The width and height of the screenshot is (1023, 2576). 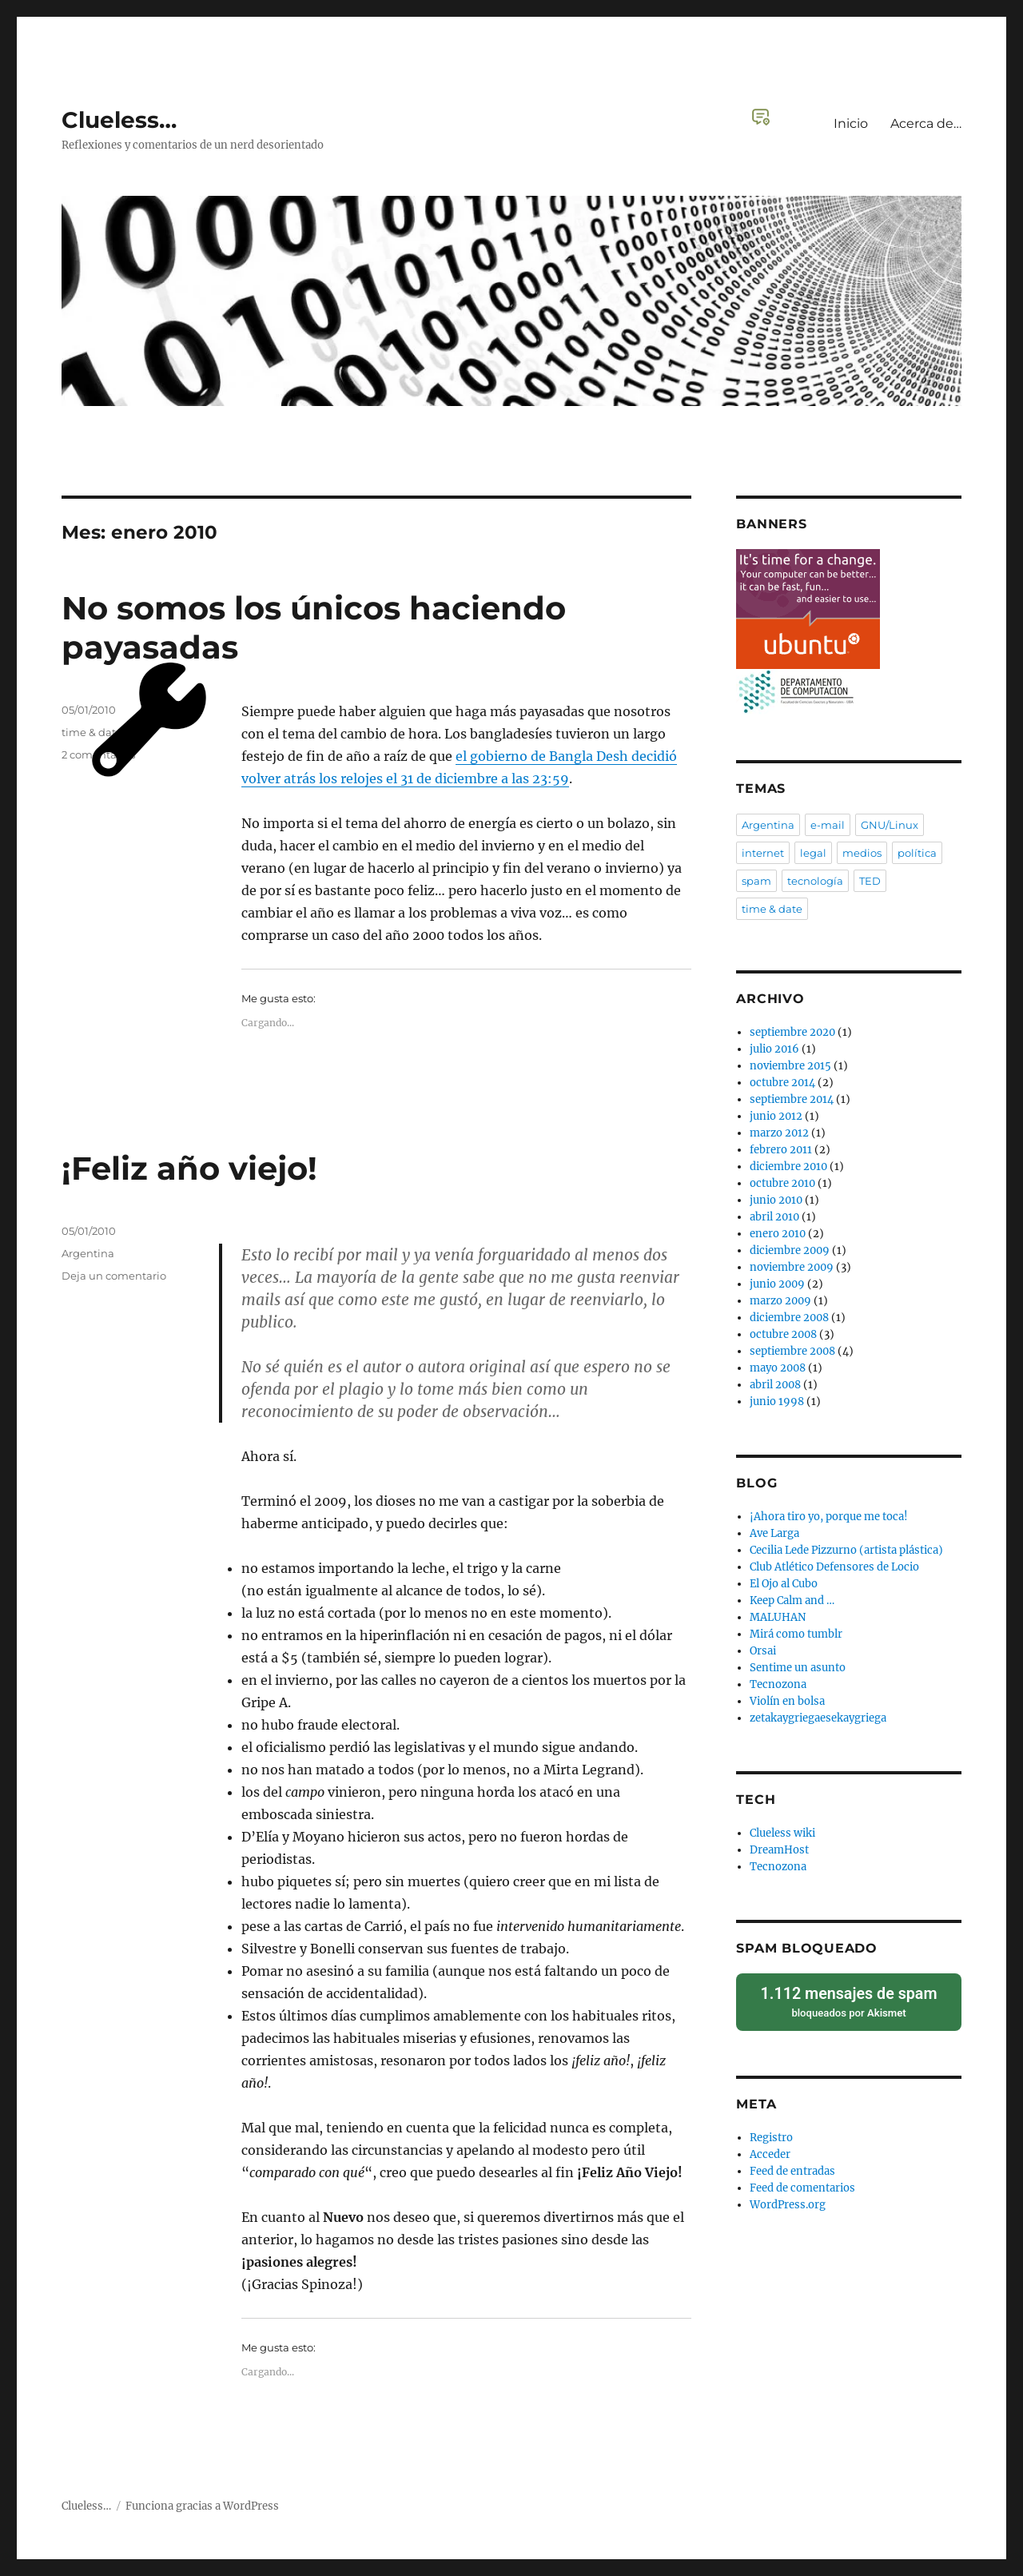 What do you see at coordinates (149, 719) in the screenshot?
I see `access settings or configuration options` at bounding box center [149, 719].